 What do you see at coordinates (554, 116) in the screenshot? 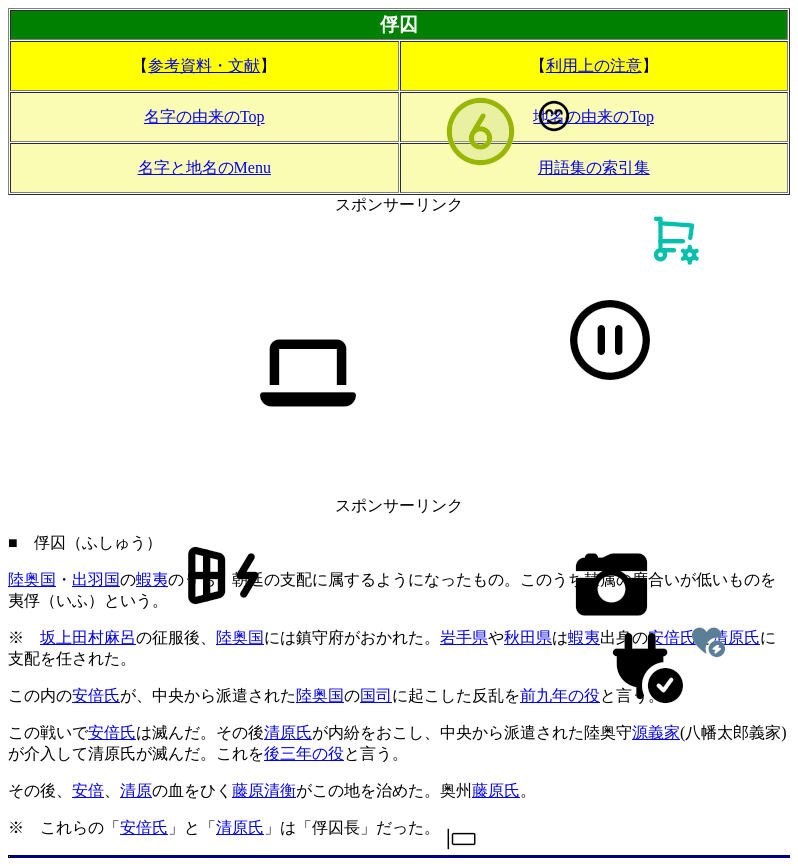
I see `add a positive reaction or emoji` at bounding box center [554, 116].